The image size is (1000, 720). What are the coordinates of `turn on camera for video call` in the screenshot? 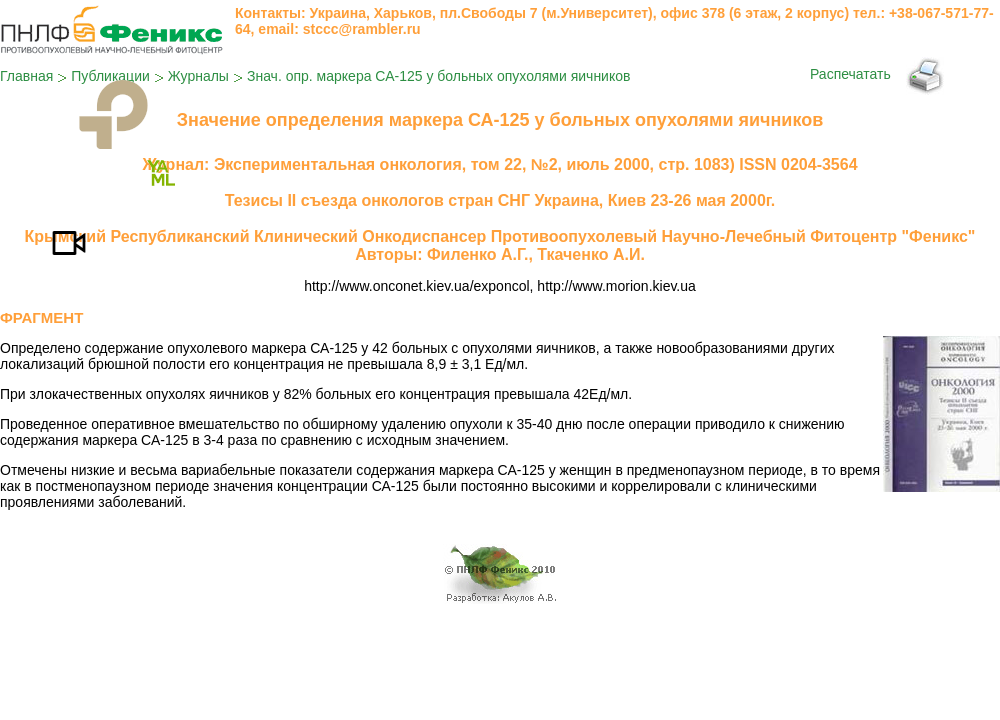 It's located at (69, 243).